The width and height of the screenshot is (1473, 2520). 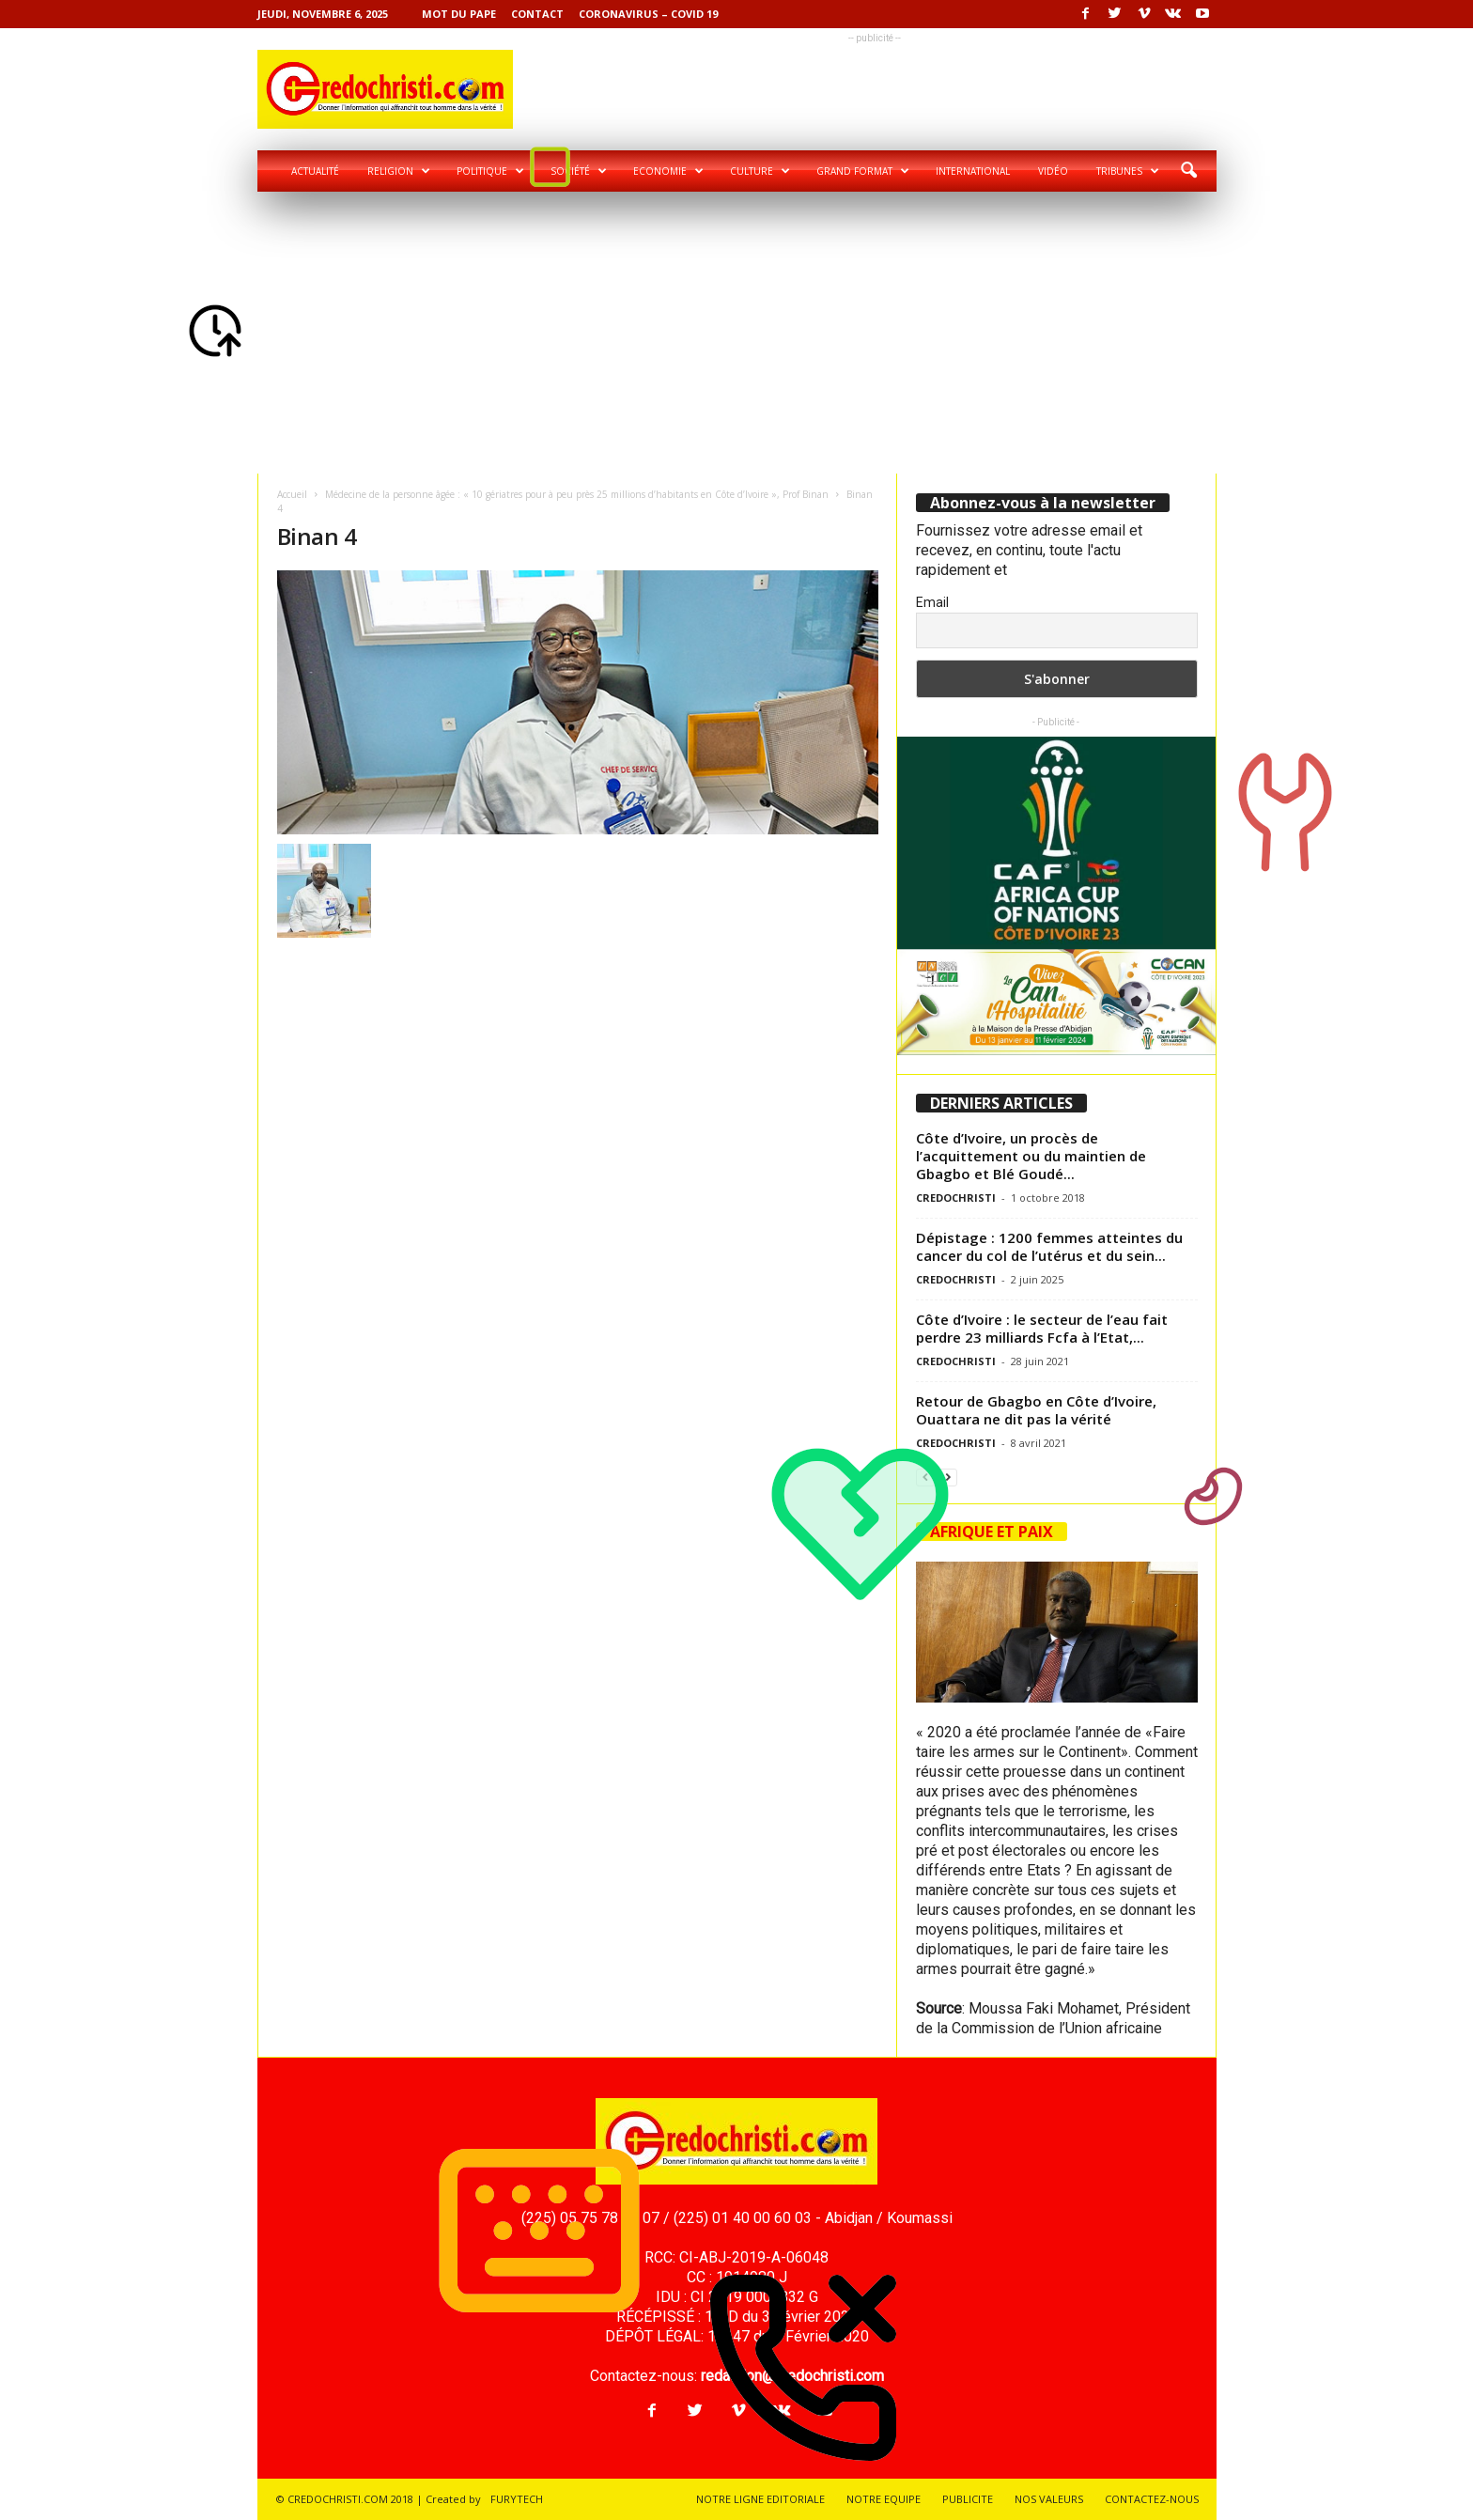 What do you see at coordinates (215, 331) in the screenshot?
I see `upload or sync time data` at bounding box center [215, 331].